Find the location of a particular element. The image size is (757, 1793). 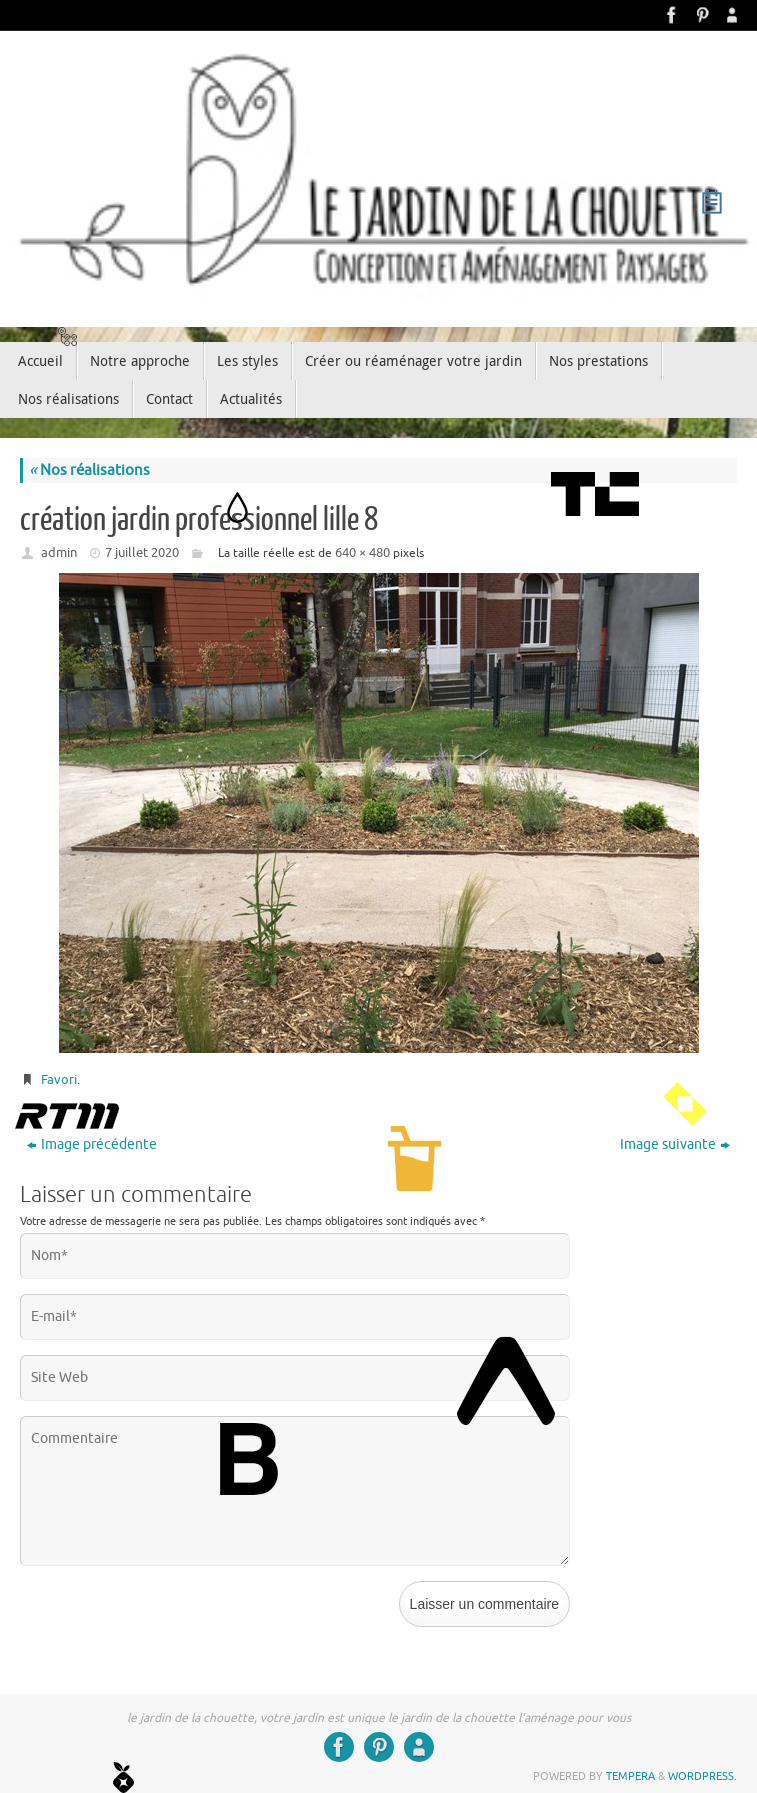

ktor framework logo is located at coordinates (685, 1104).